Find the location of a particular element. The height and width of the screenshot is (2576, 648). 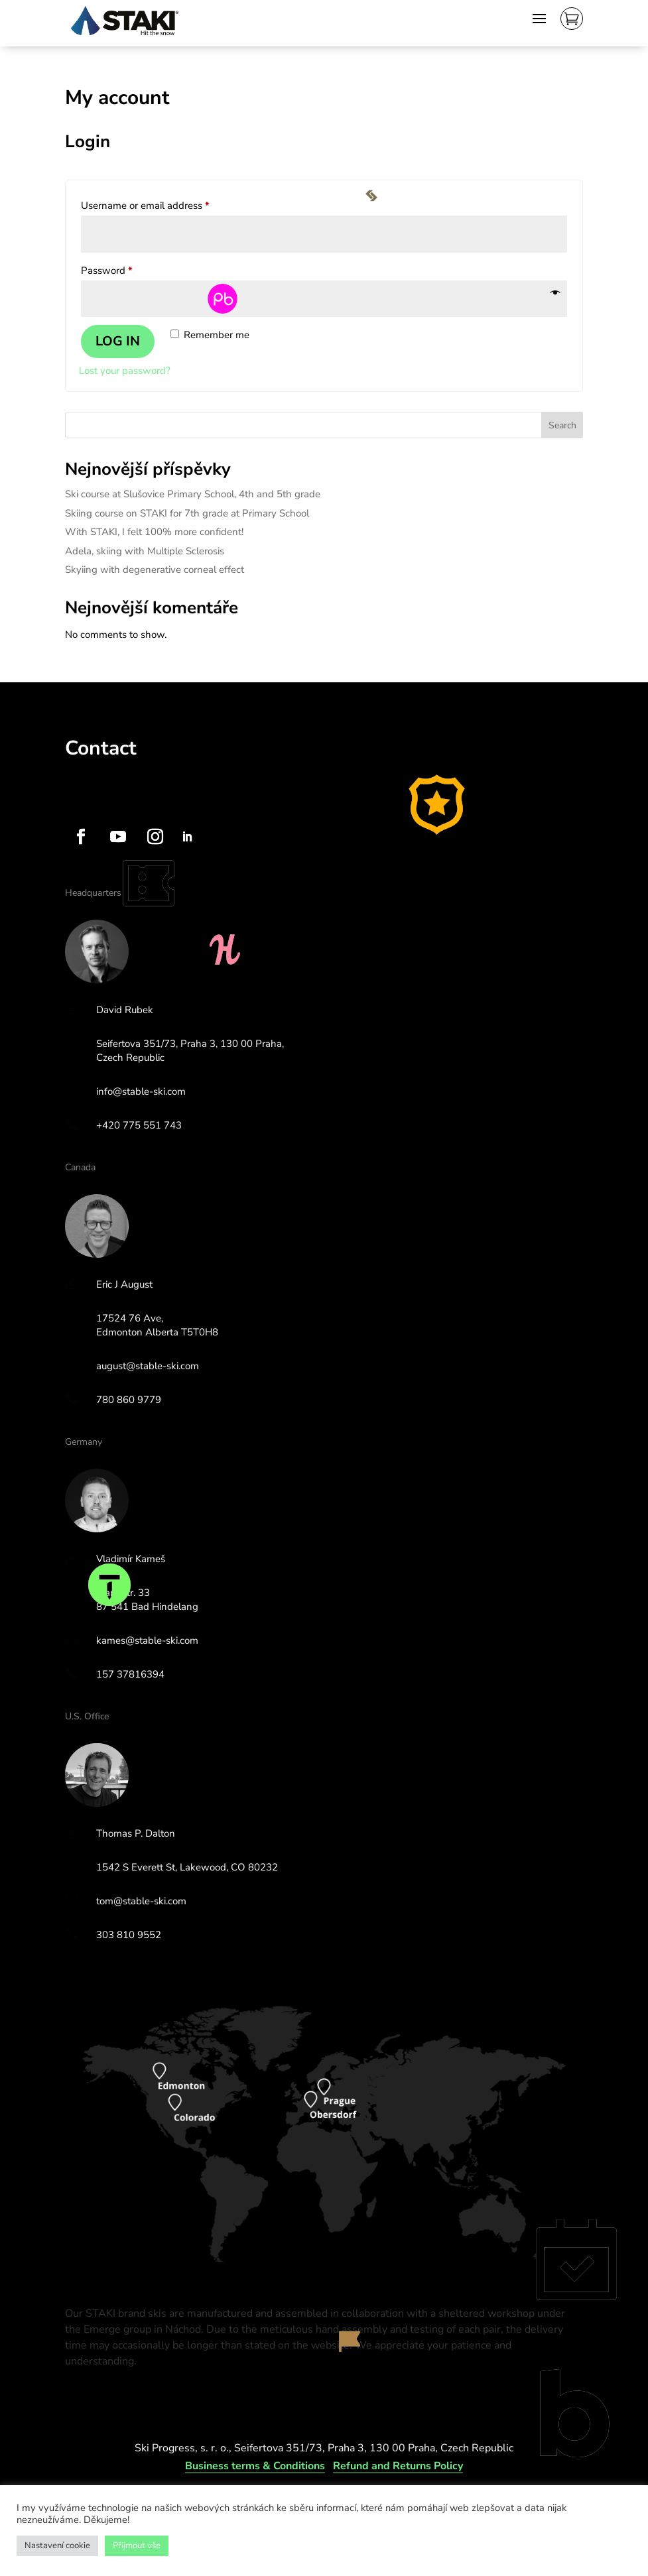

flag or mark an item for follow-up is located at coordinates (350, 2341).